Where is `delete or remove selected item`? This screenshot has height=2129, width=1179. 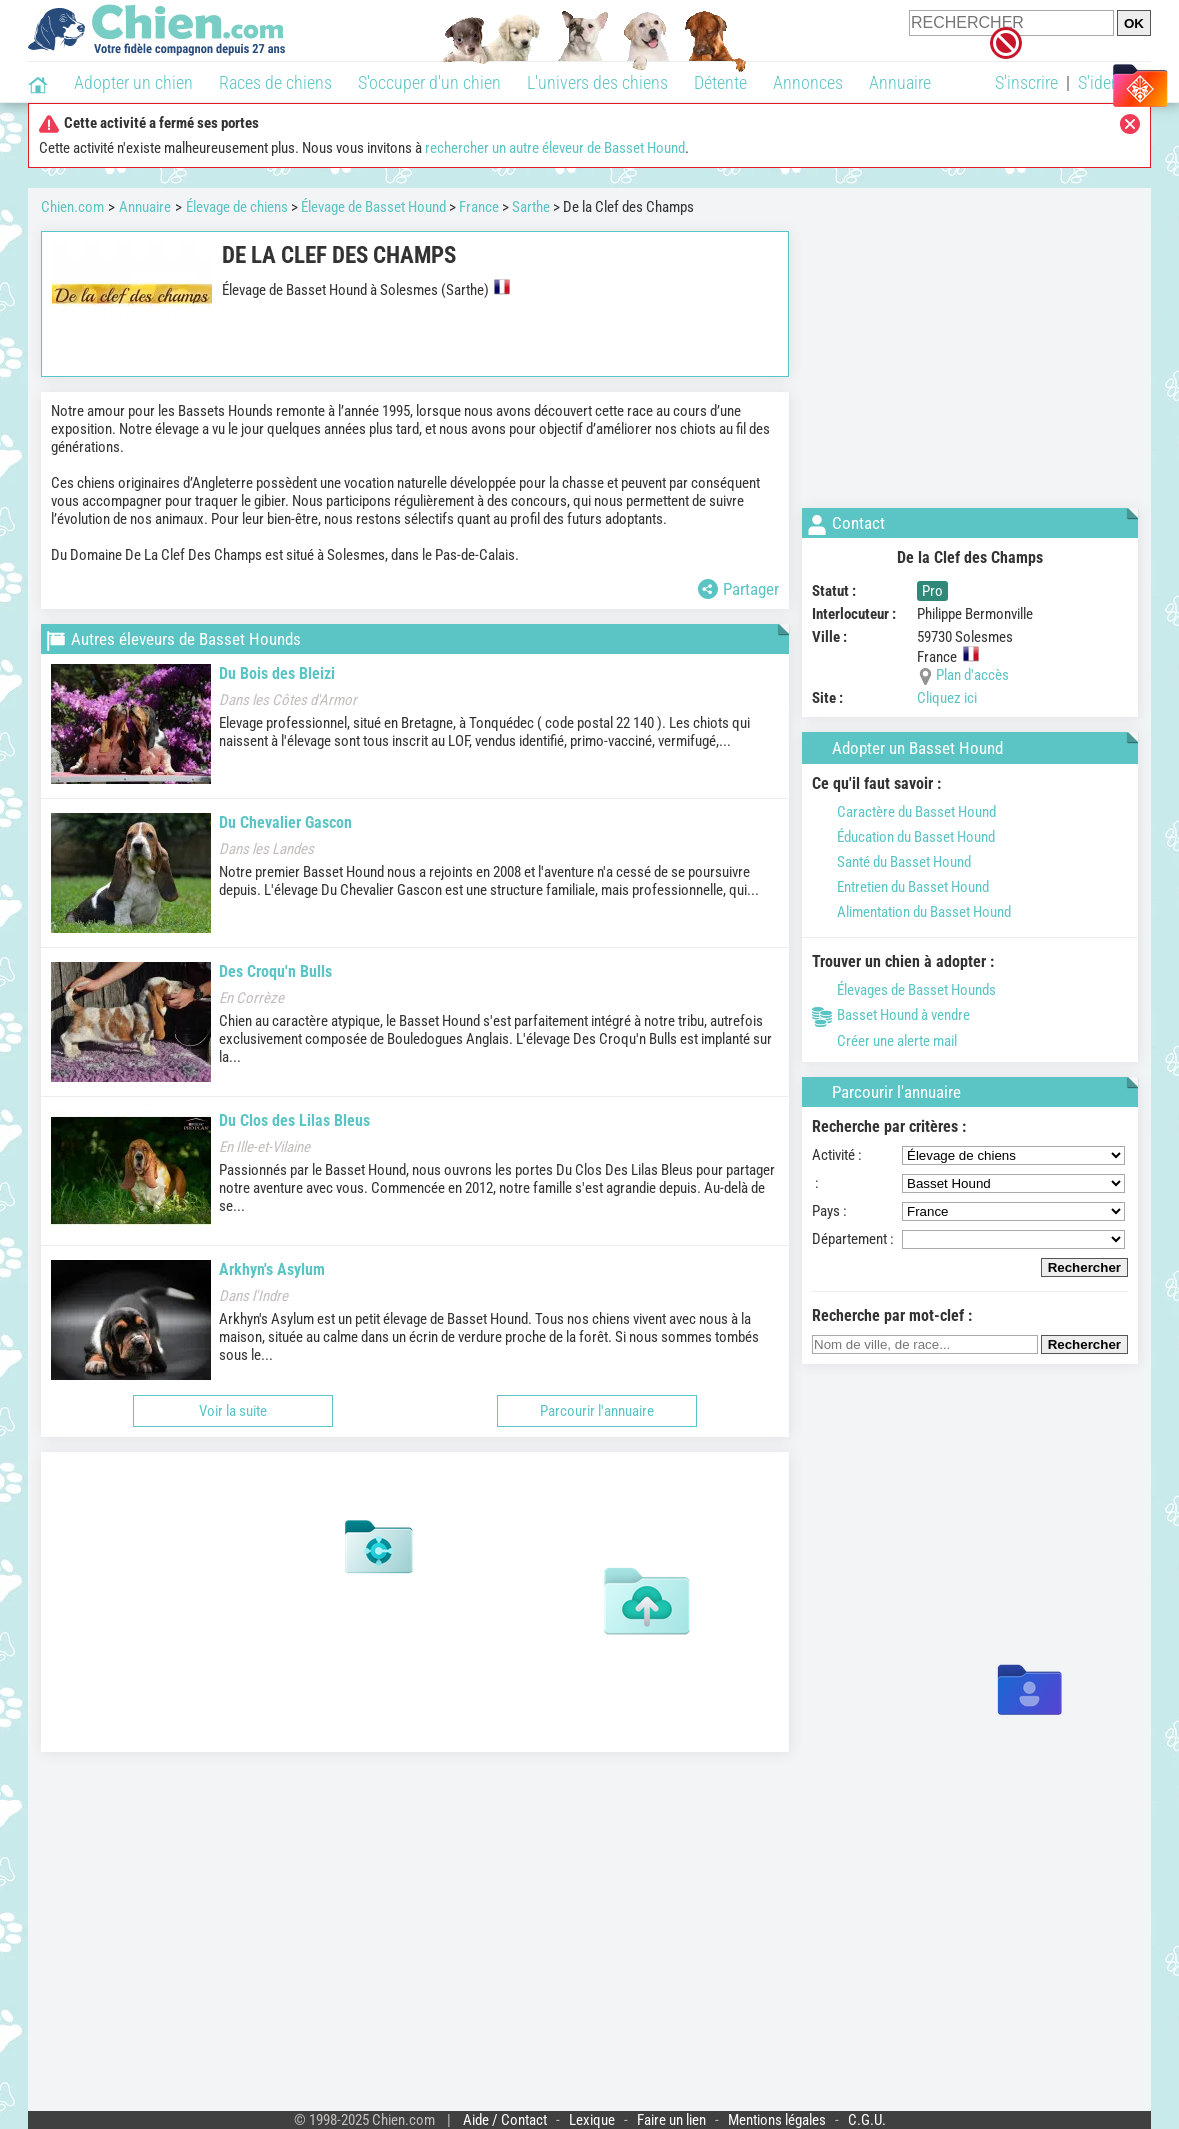
delete or remove selected item is located at coordinates (1006, 43).